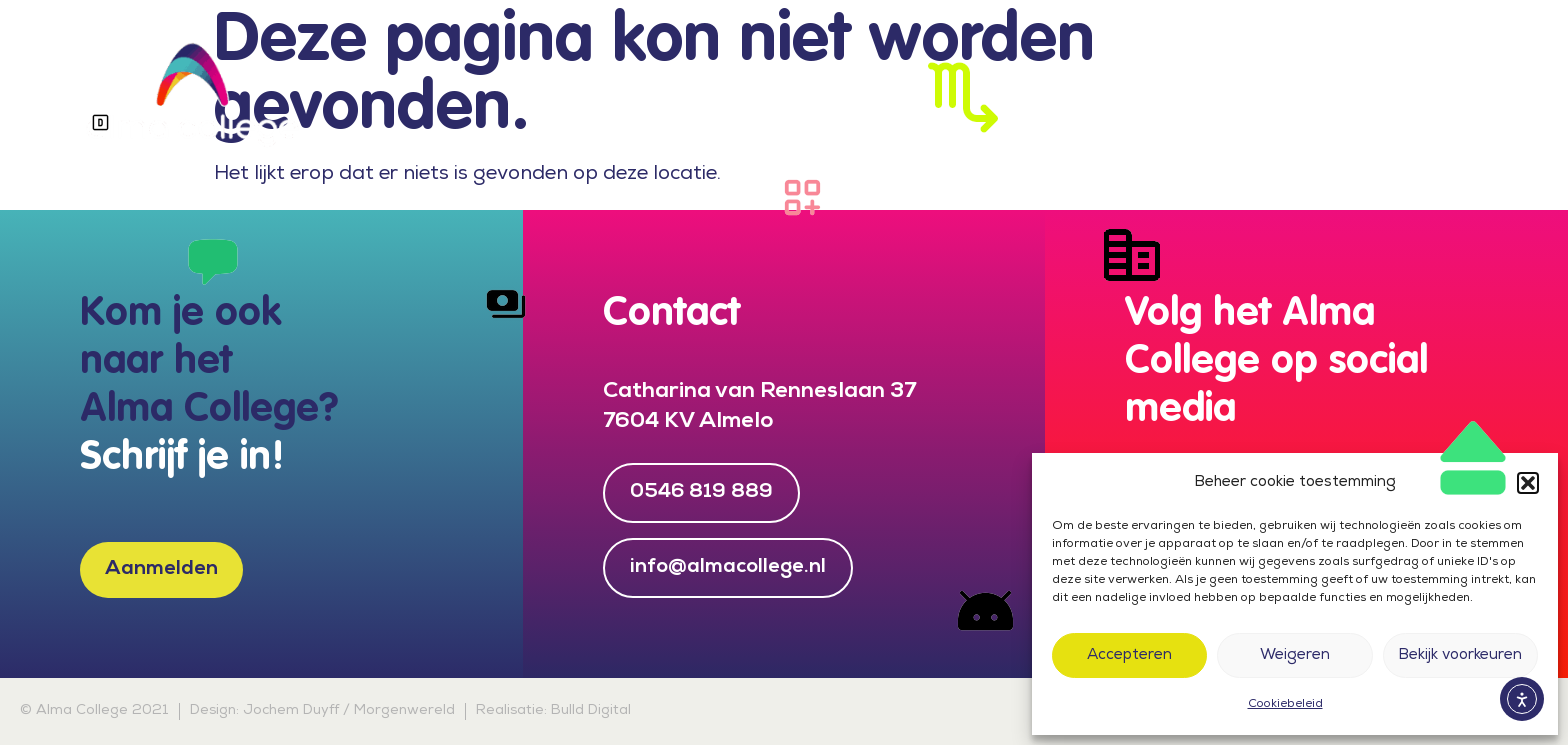 Image resolution: width=1568 pixels, height=745 pixels. I want to click on indicates a "D" grade or rating, so click(100, 122).